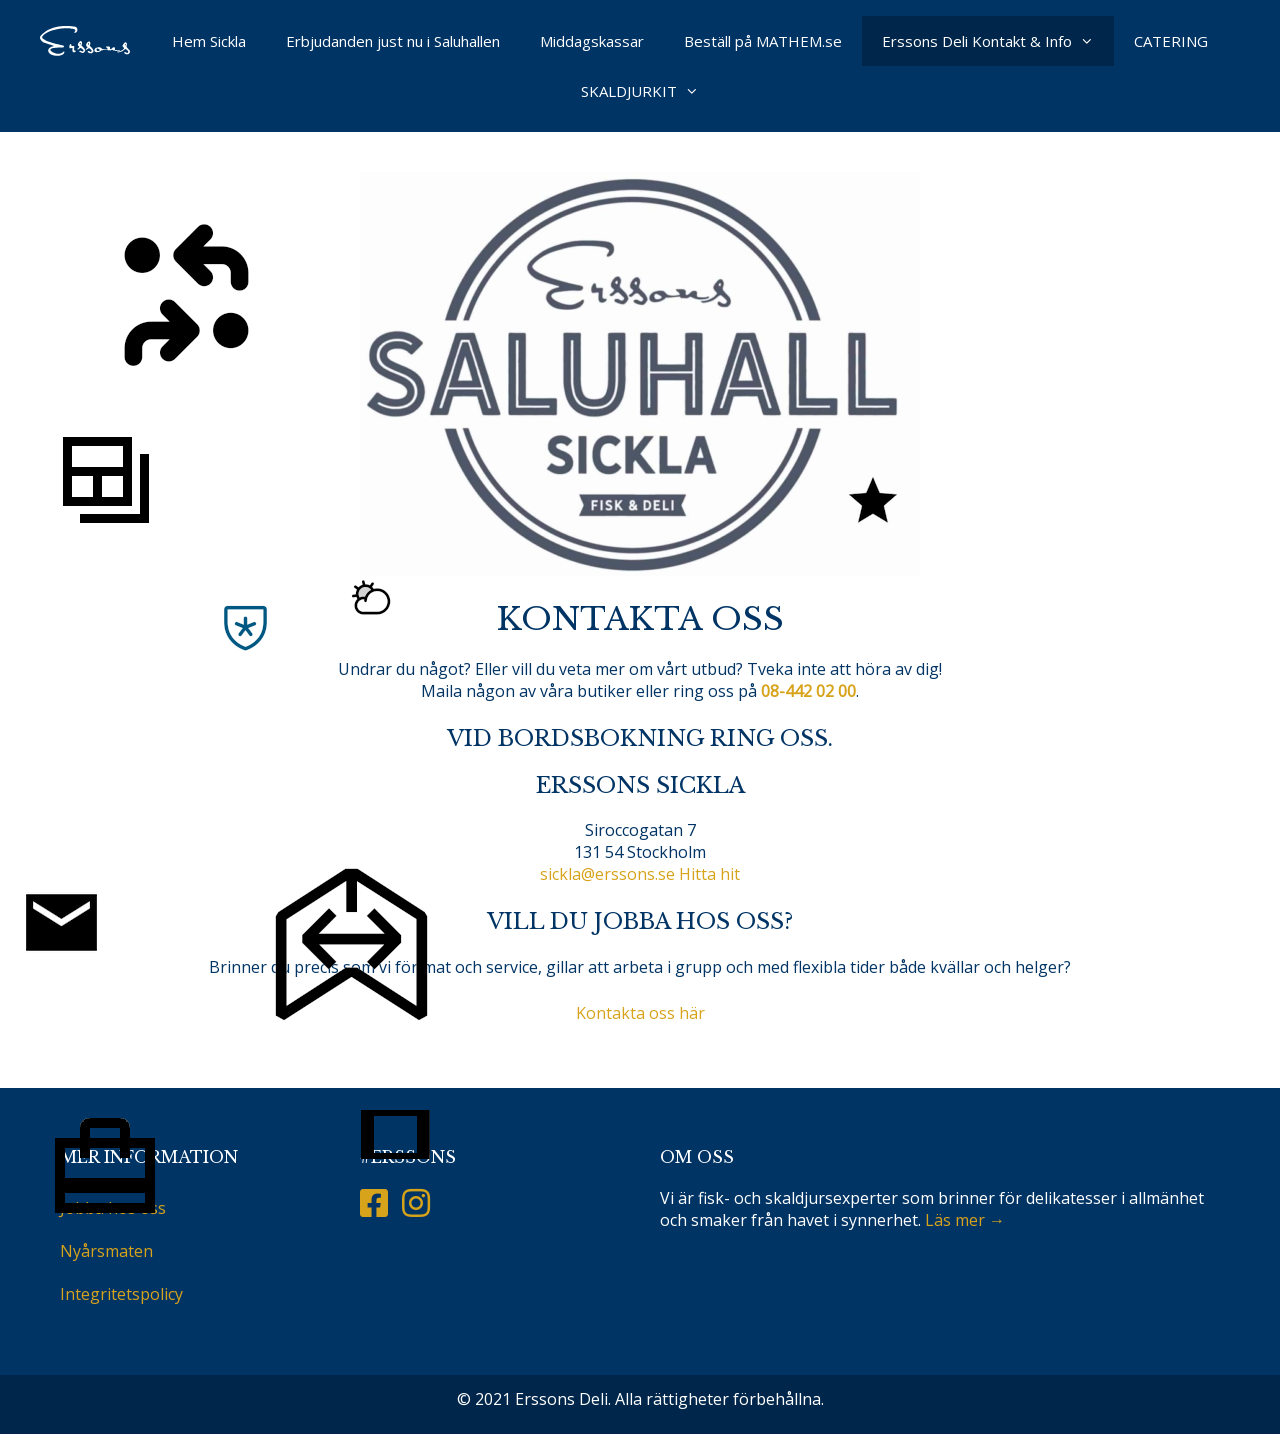 The image size is (1280, 1434). What do you see at coordinates (371, 598) in the screenshot?
I see `view current weather conditions` at bounding box center [371, 598].